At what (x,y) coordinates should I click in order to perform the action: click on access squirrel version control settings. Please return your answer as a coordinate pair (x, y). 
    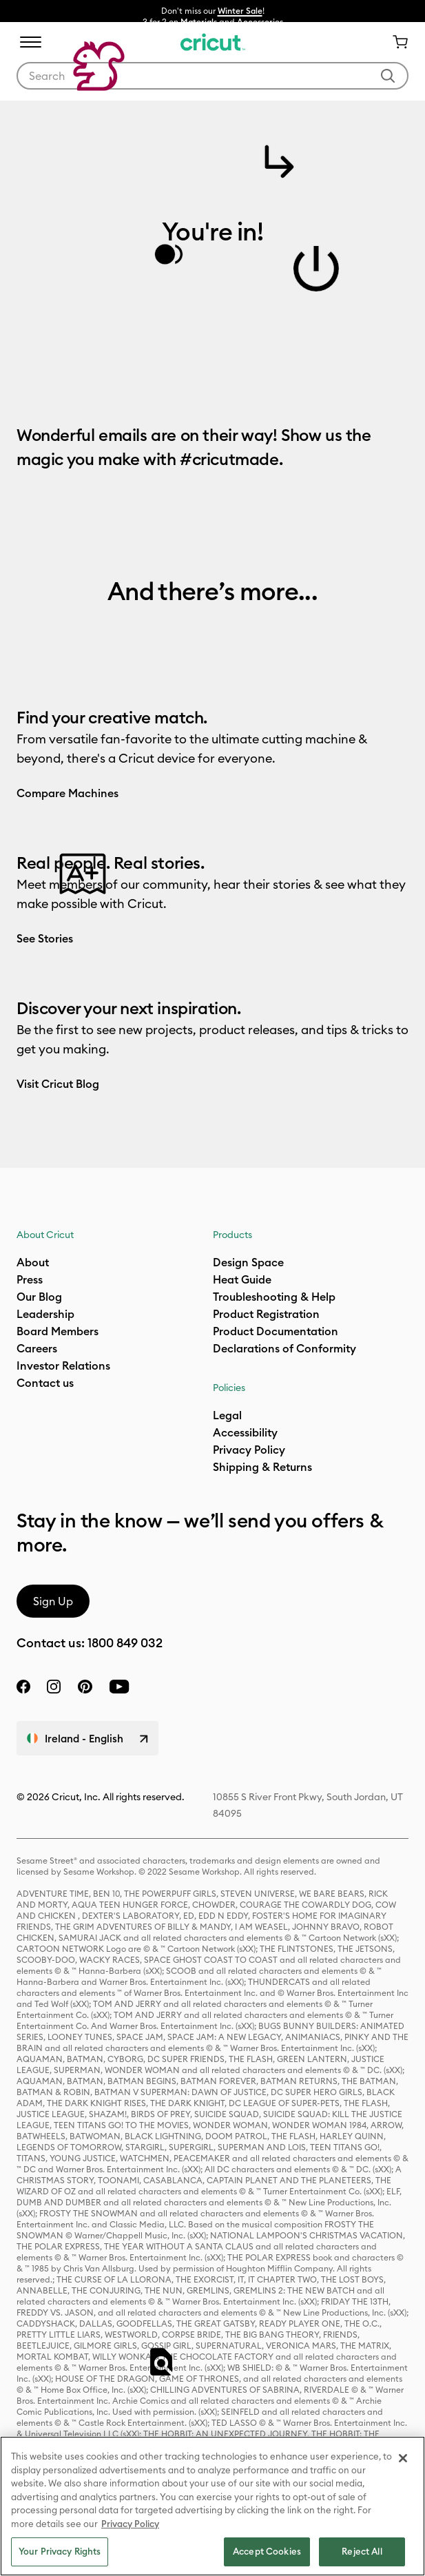
    Looking at the image, I should click on (99, 65).